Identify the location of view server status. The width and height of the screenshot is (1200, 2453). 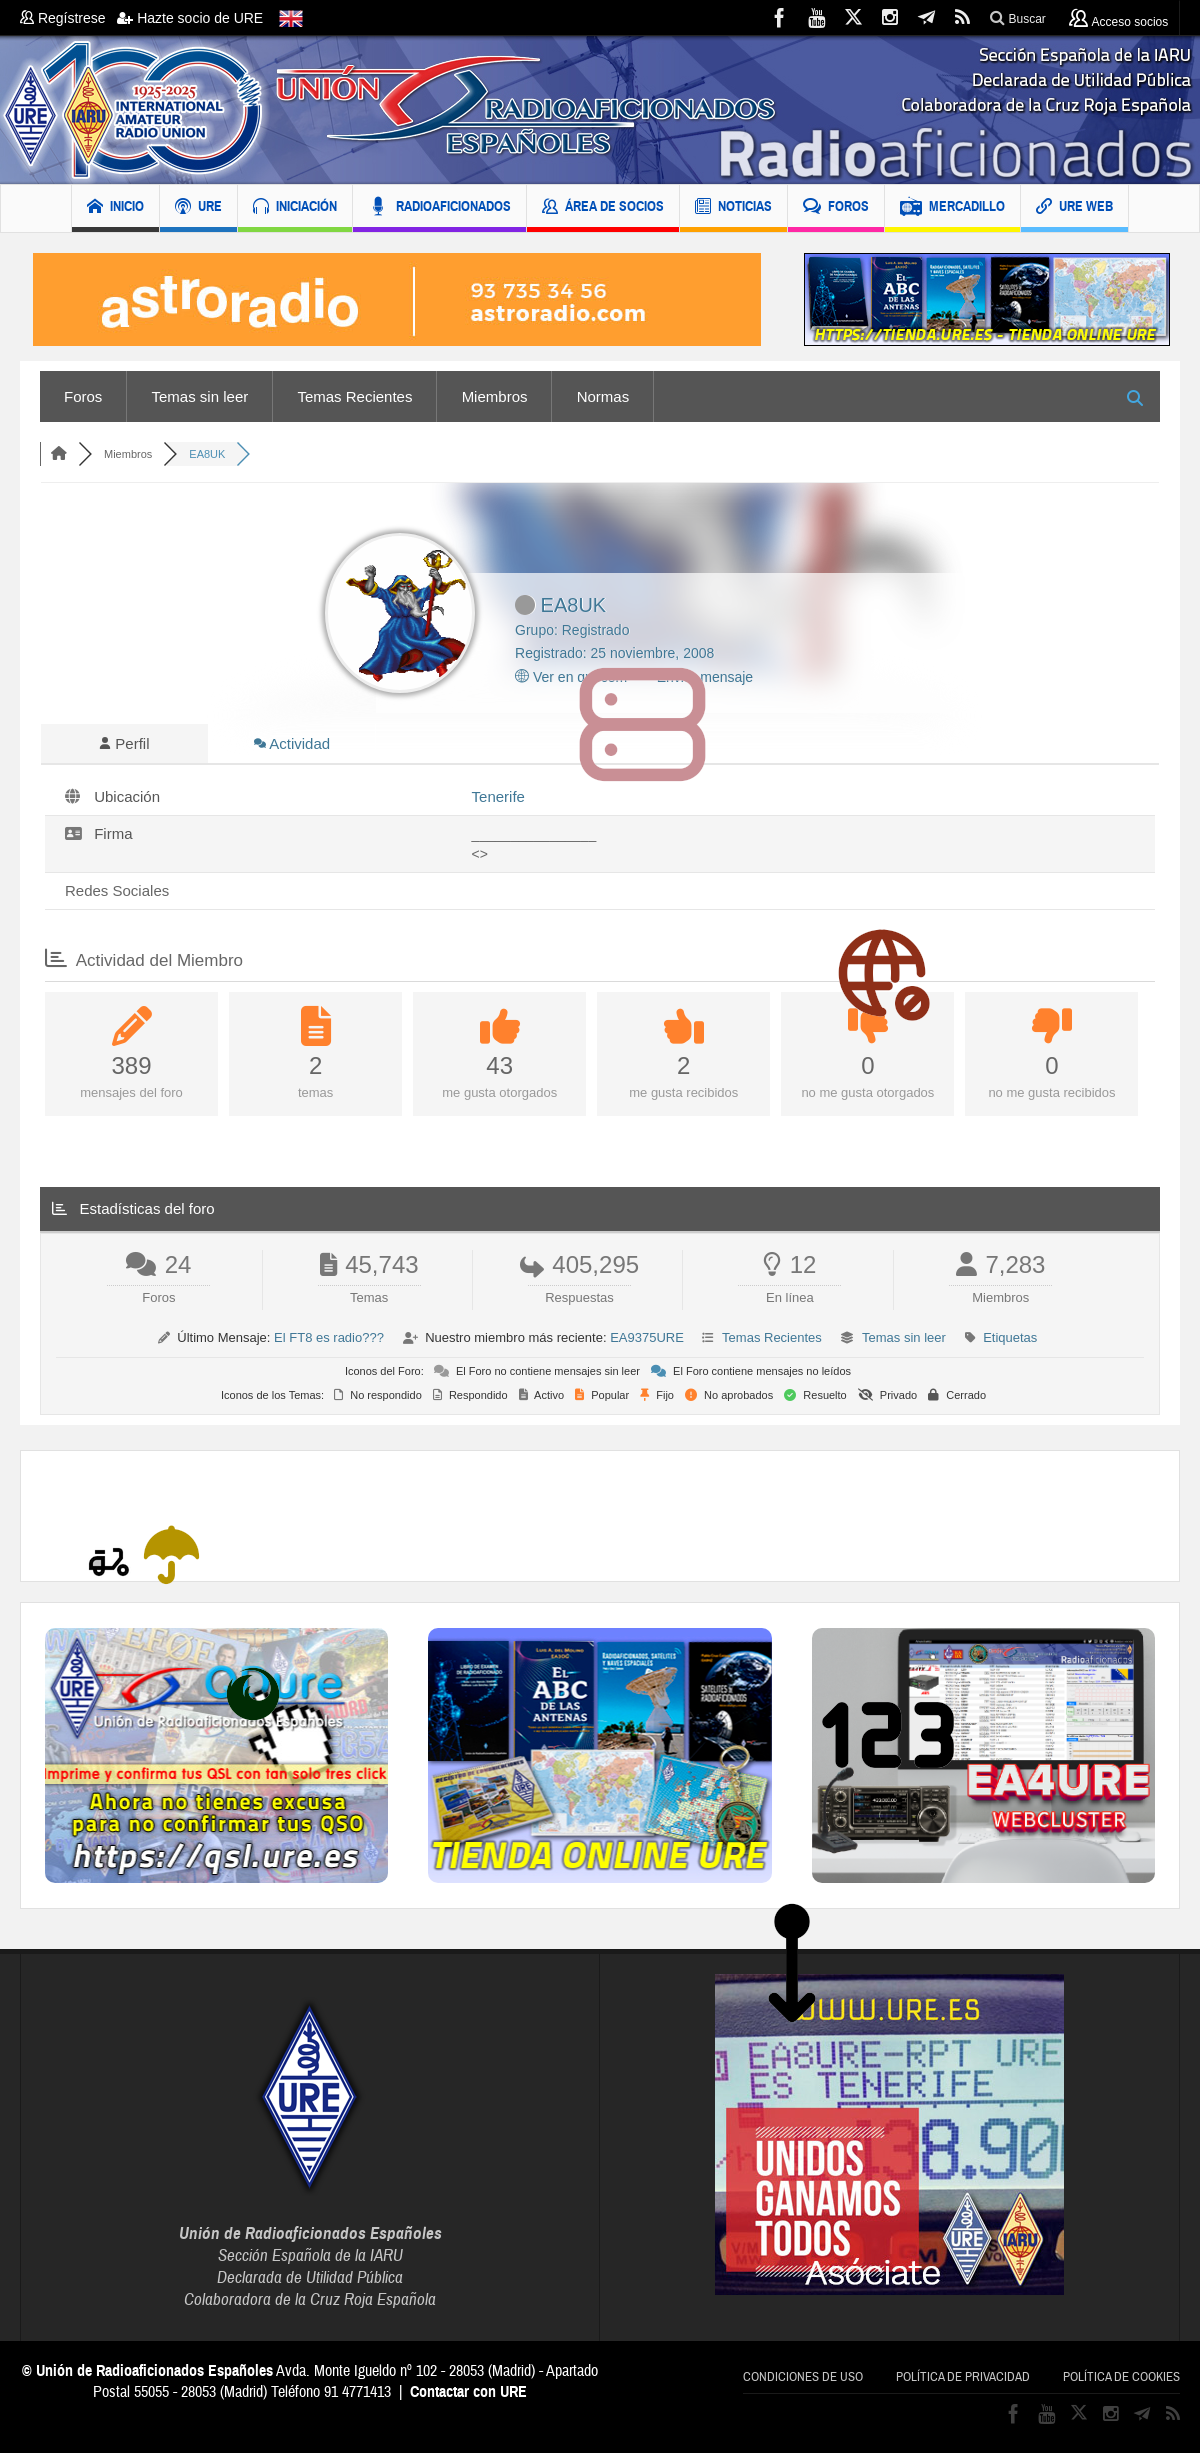
(642, 724).